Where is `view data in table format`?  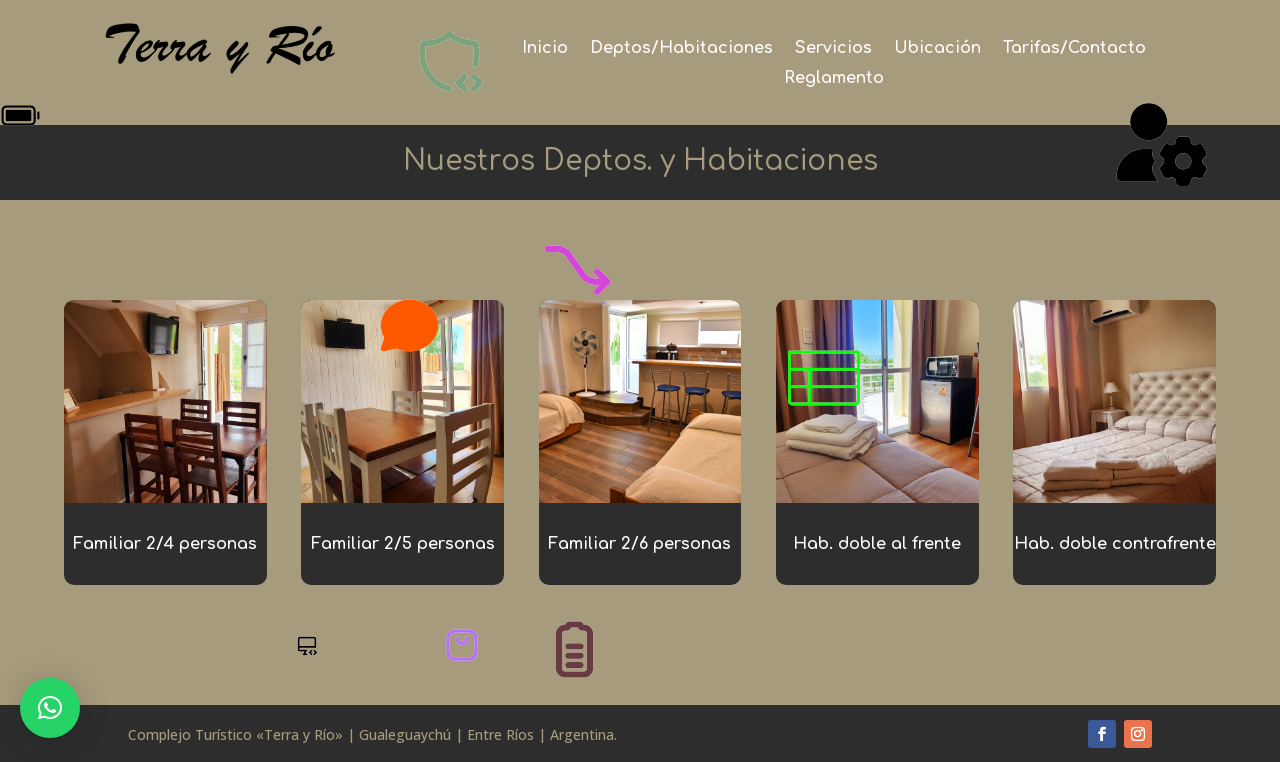
view data in table format is located at coordinates (824, 378).